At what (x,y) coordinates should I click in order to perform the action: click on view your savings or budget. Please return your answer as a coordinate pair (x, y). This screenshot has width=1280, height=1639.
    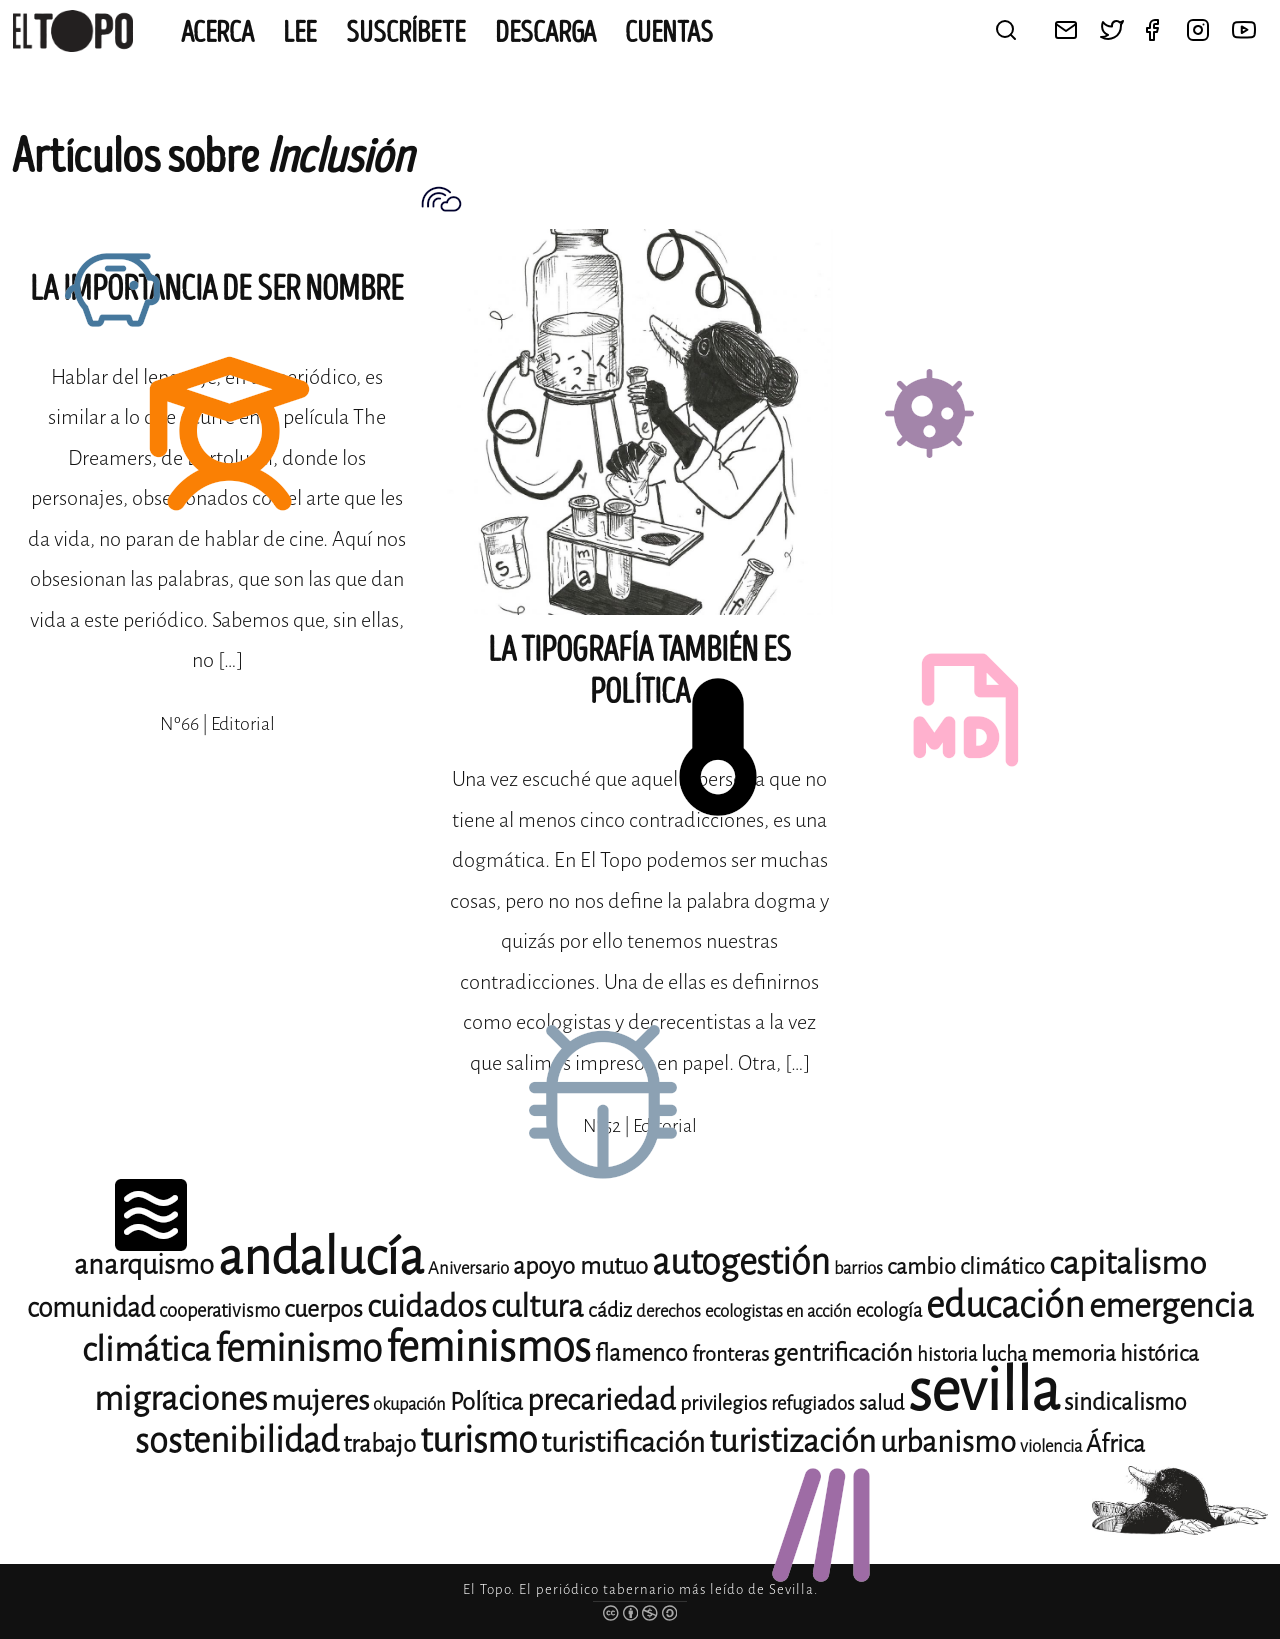
    Looking at the image, I should click on (114, 290).